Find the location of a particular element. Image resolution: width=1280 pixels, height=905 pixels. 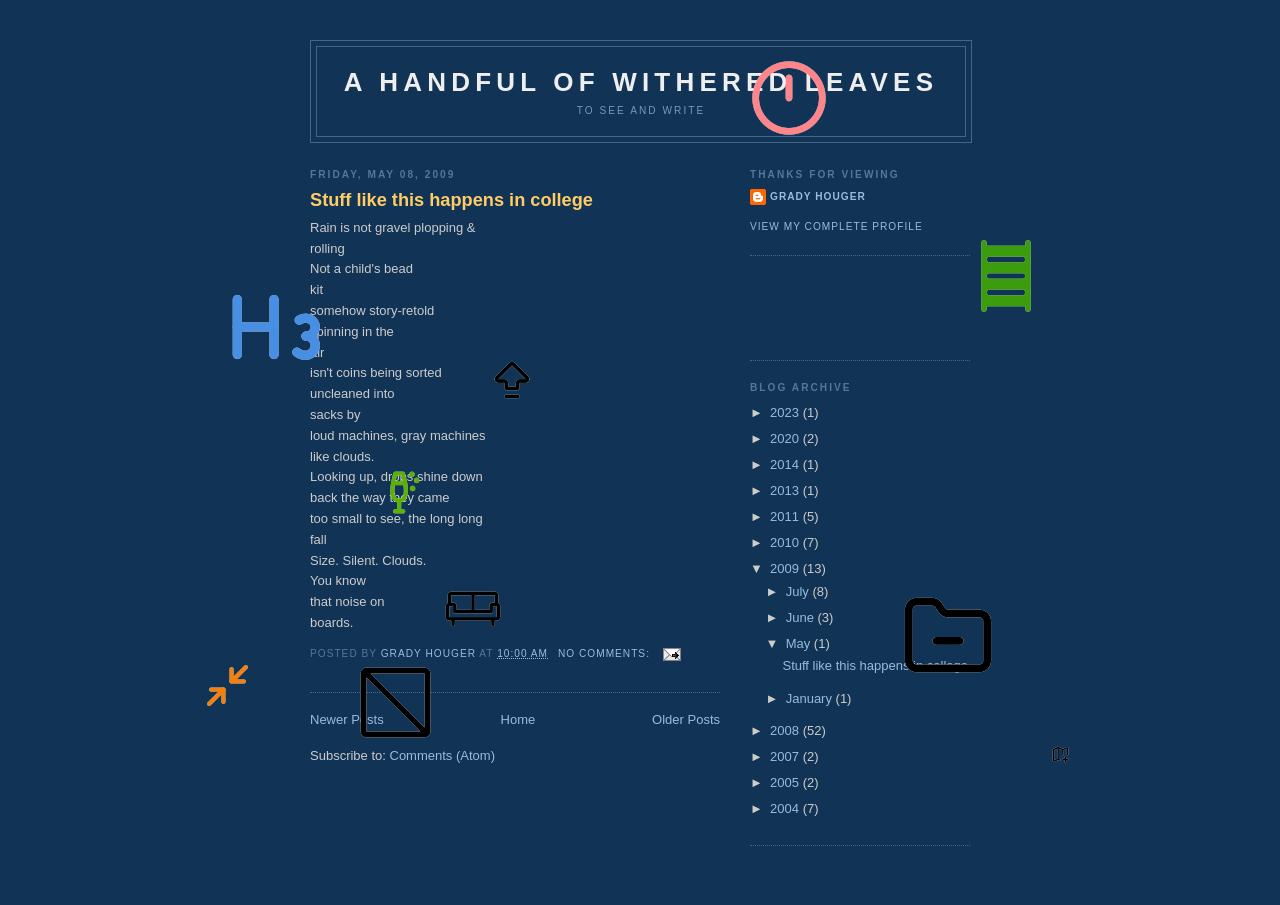

minimize or collapse the current window is located at coordinates (227, 685).